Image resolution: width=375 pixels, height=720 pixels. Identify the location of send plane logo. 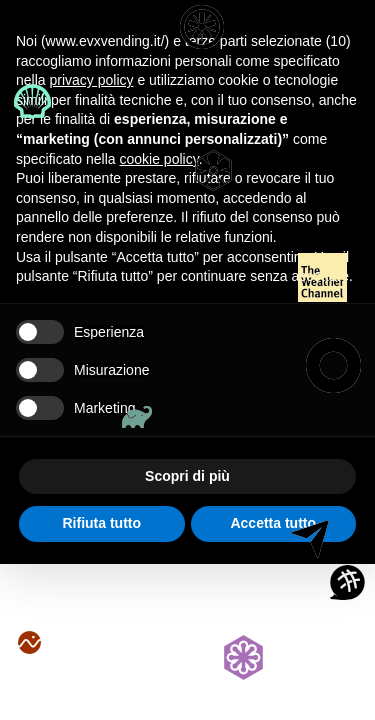
(310, 538).